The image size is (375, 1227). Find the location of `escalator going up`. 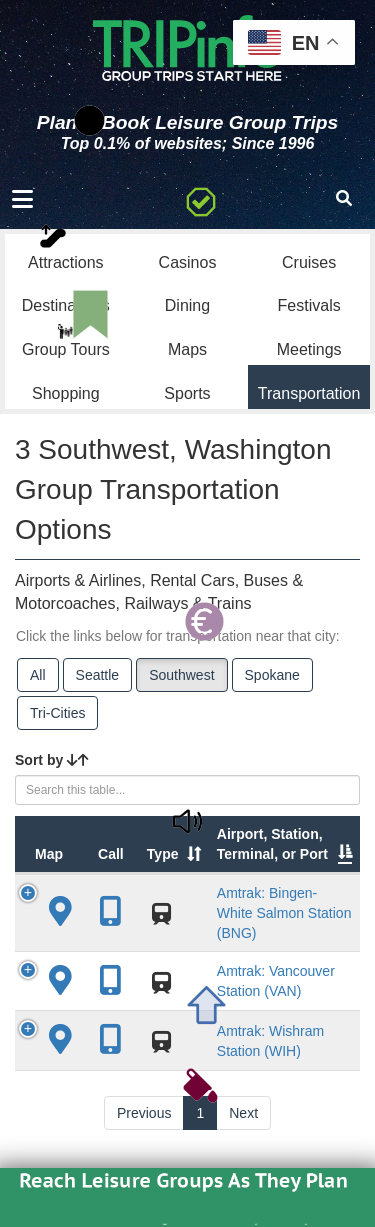

escalator going up is located at coordinates (53, 236).